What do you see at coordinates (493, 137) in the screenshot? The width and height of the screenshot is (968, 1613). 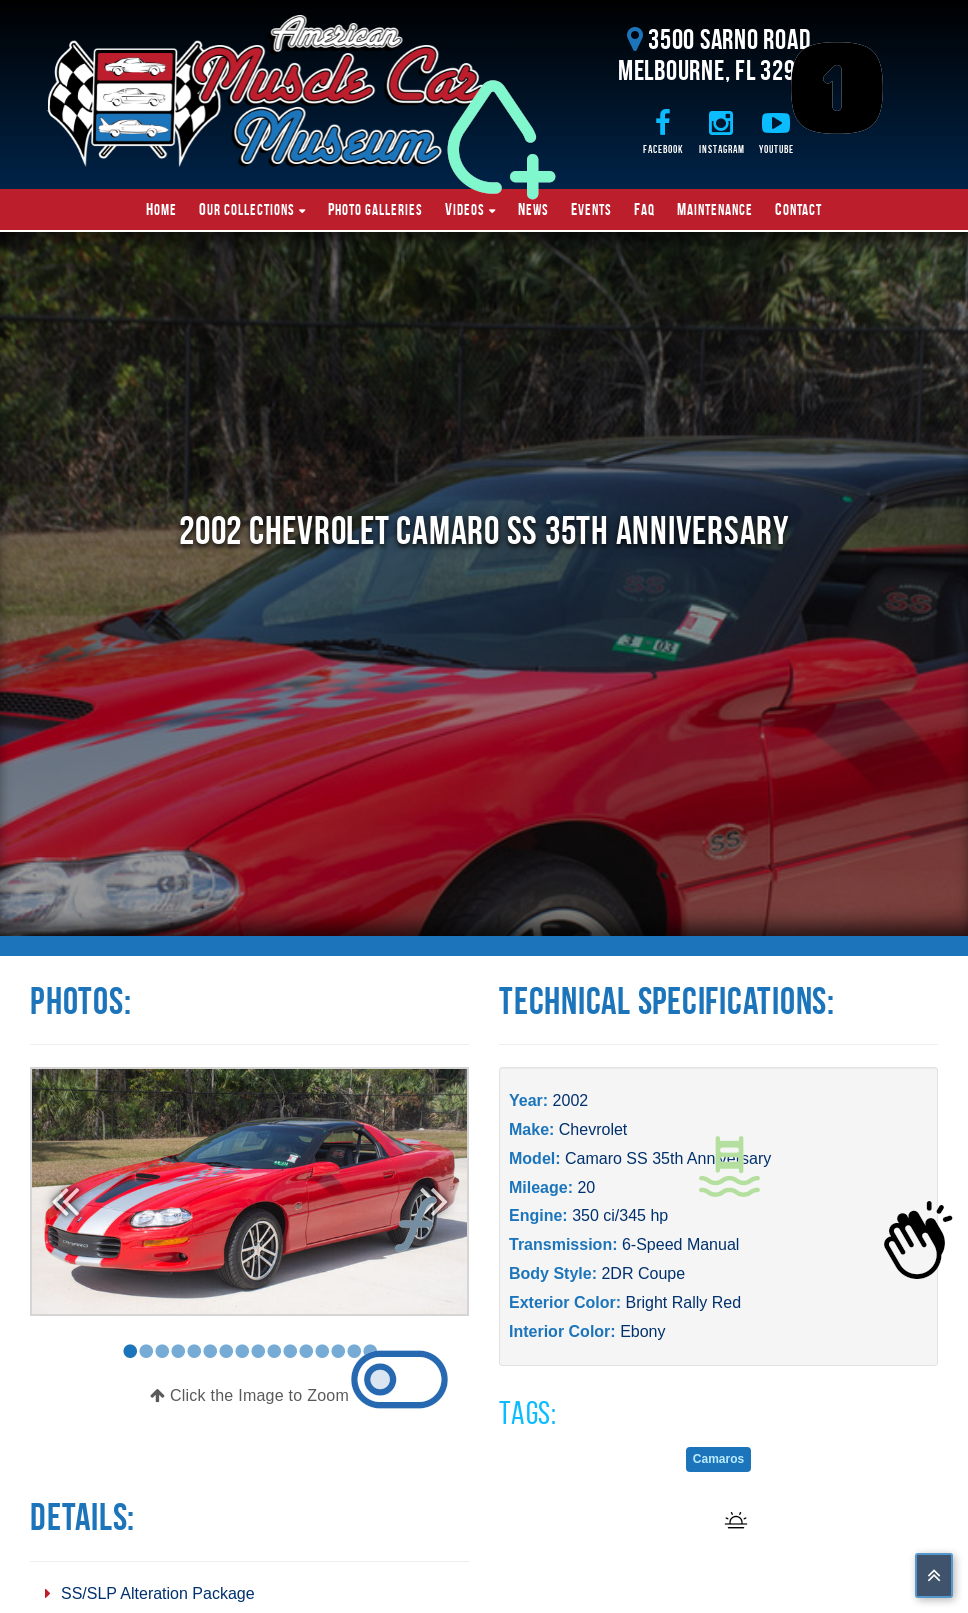 I see `add water or hydration reminder` at bounding box center [493, 137].